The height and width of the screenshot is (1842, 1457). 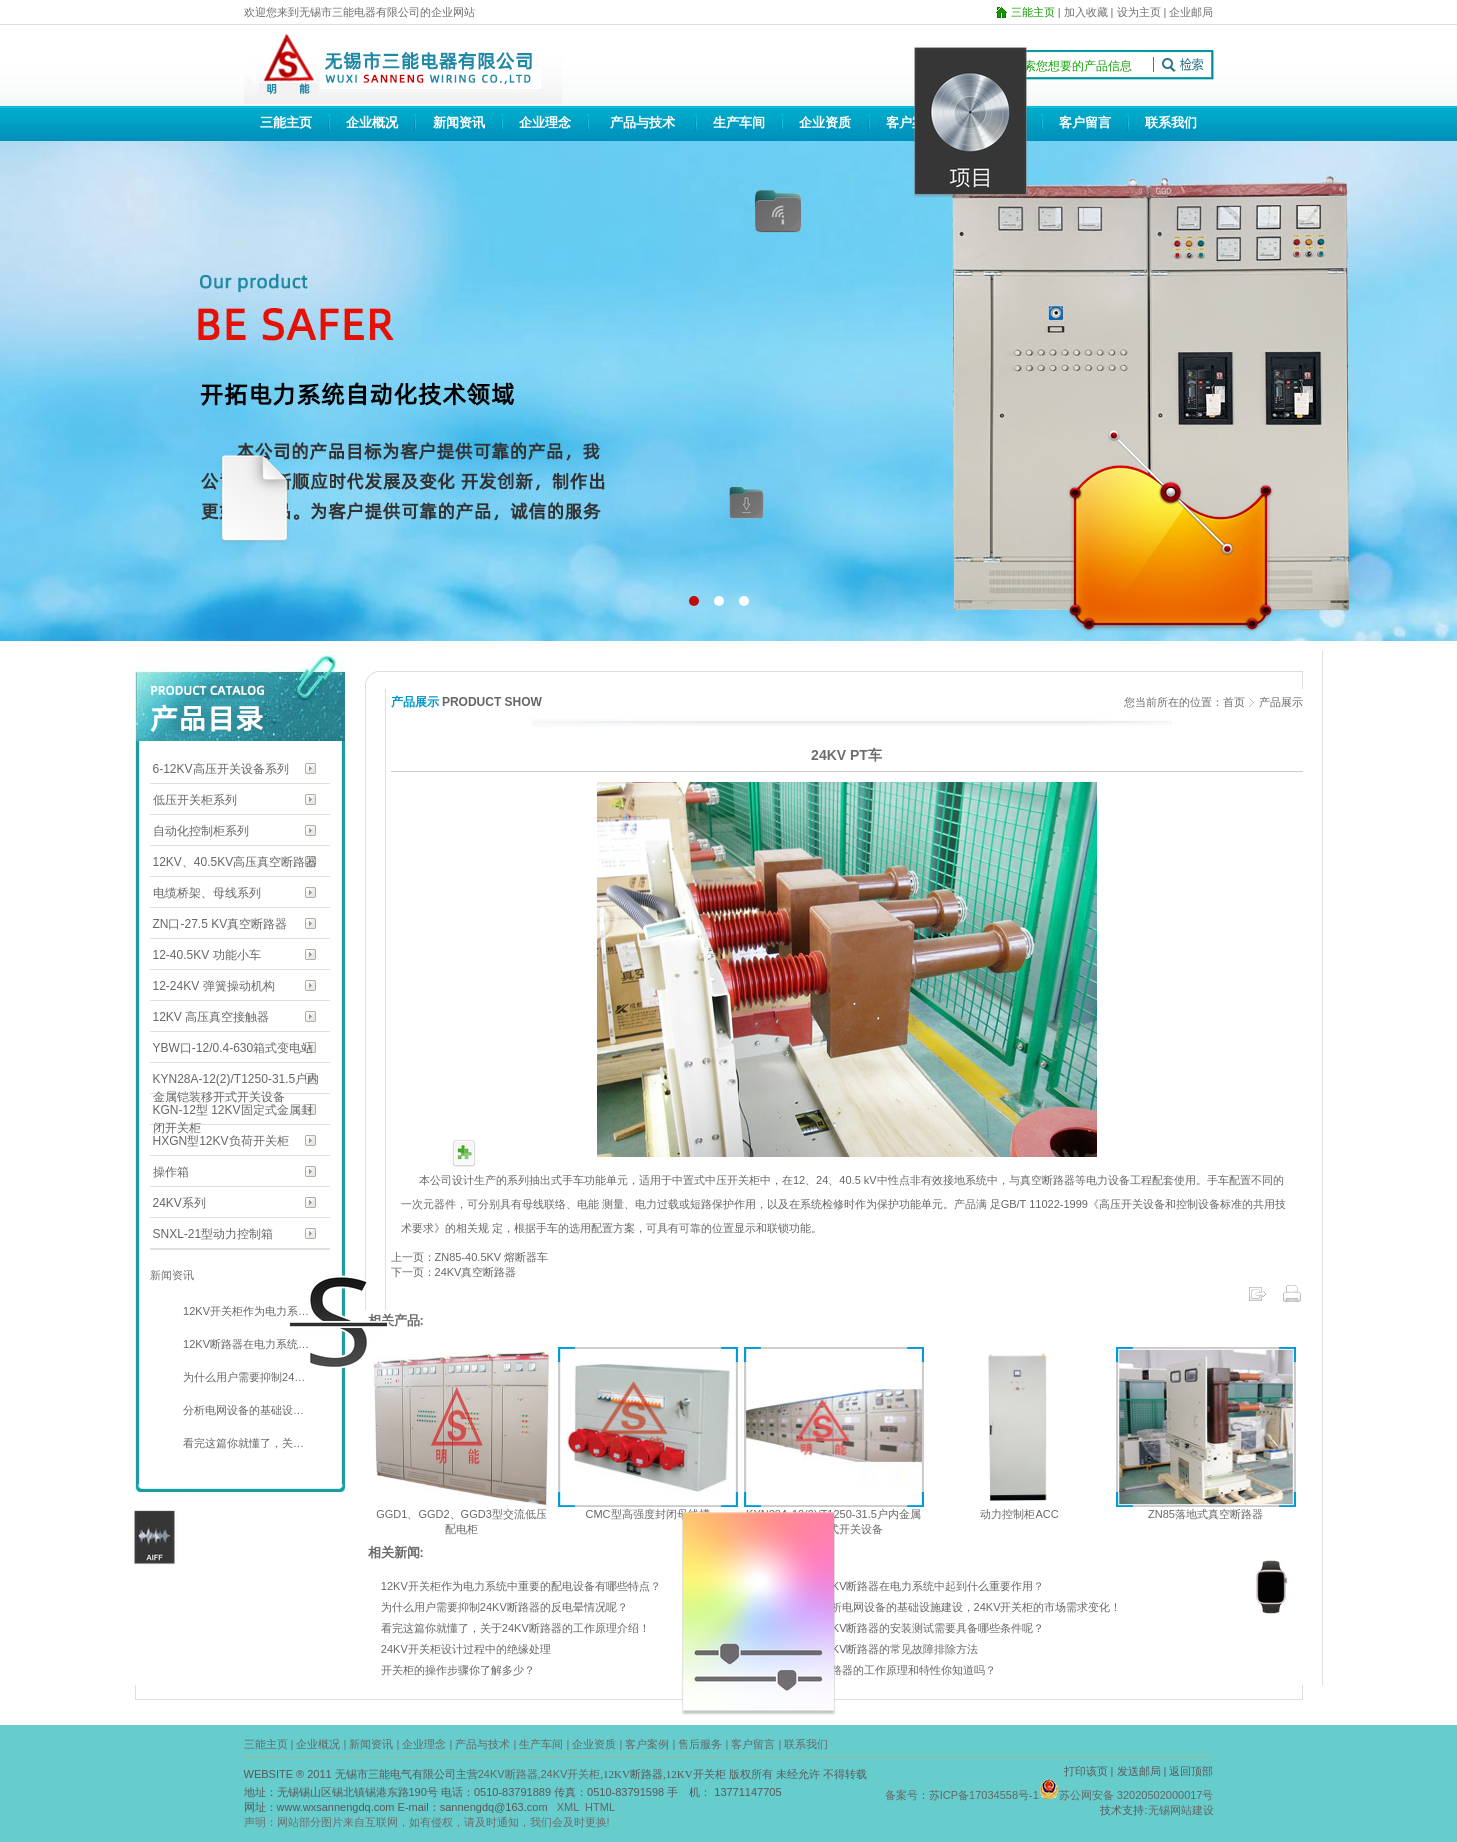 I want to click on an extension or plugin file type, so click(x=464, y=1153).